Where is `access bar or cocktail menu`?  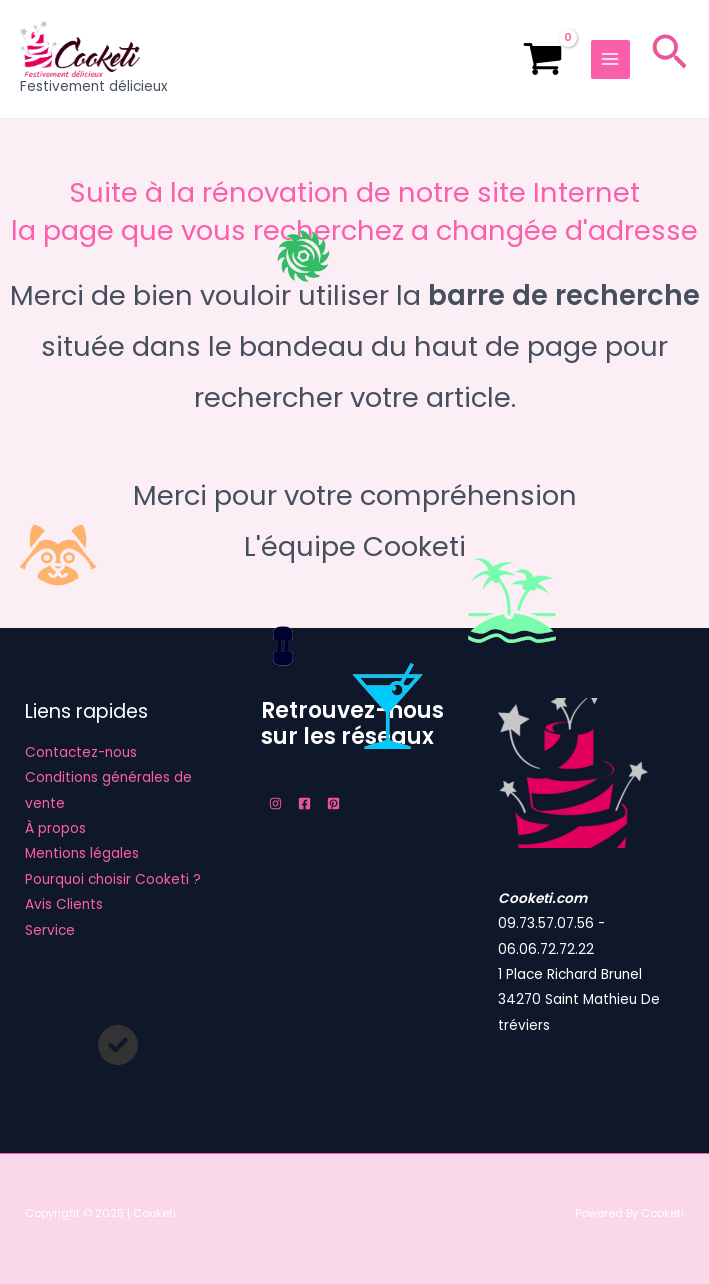 access bar or cocktail menu is located at coordinates (388, 706).